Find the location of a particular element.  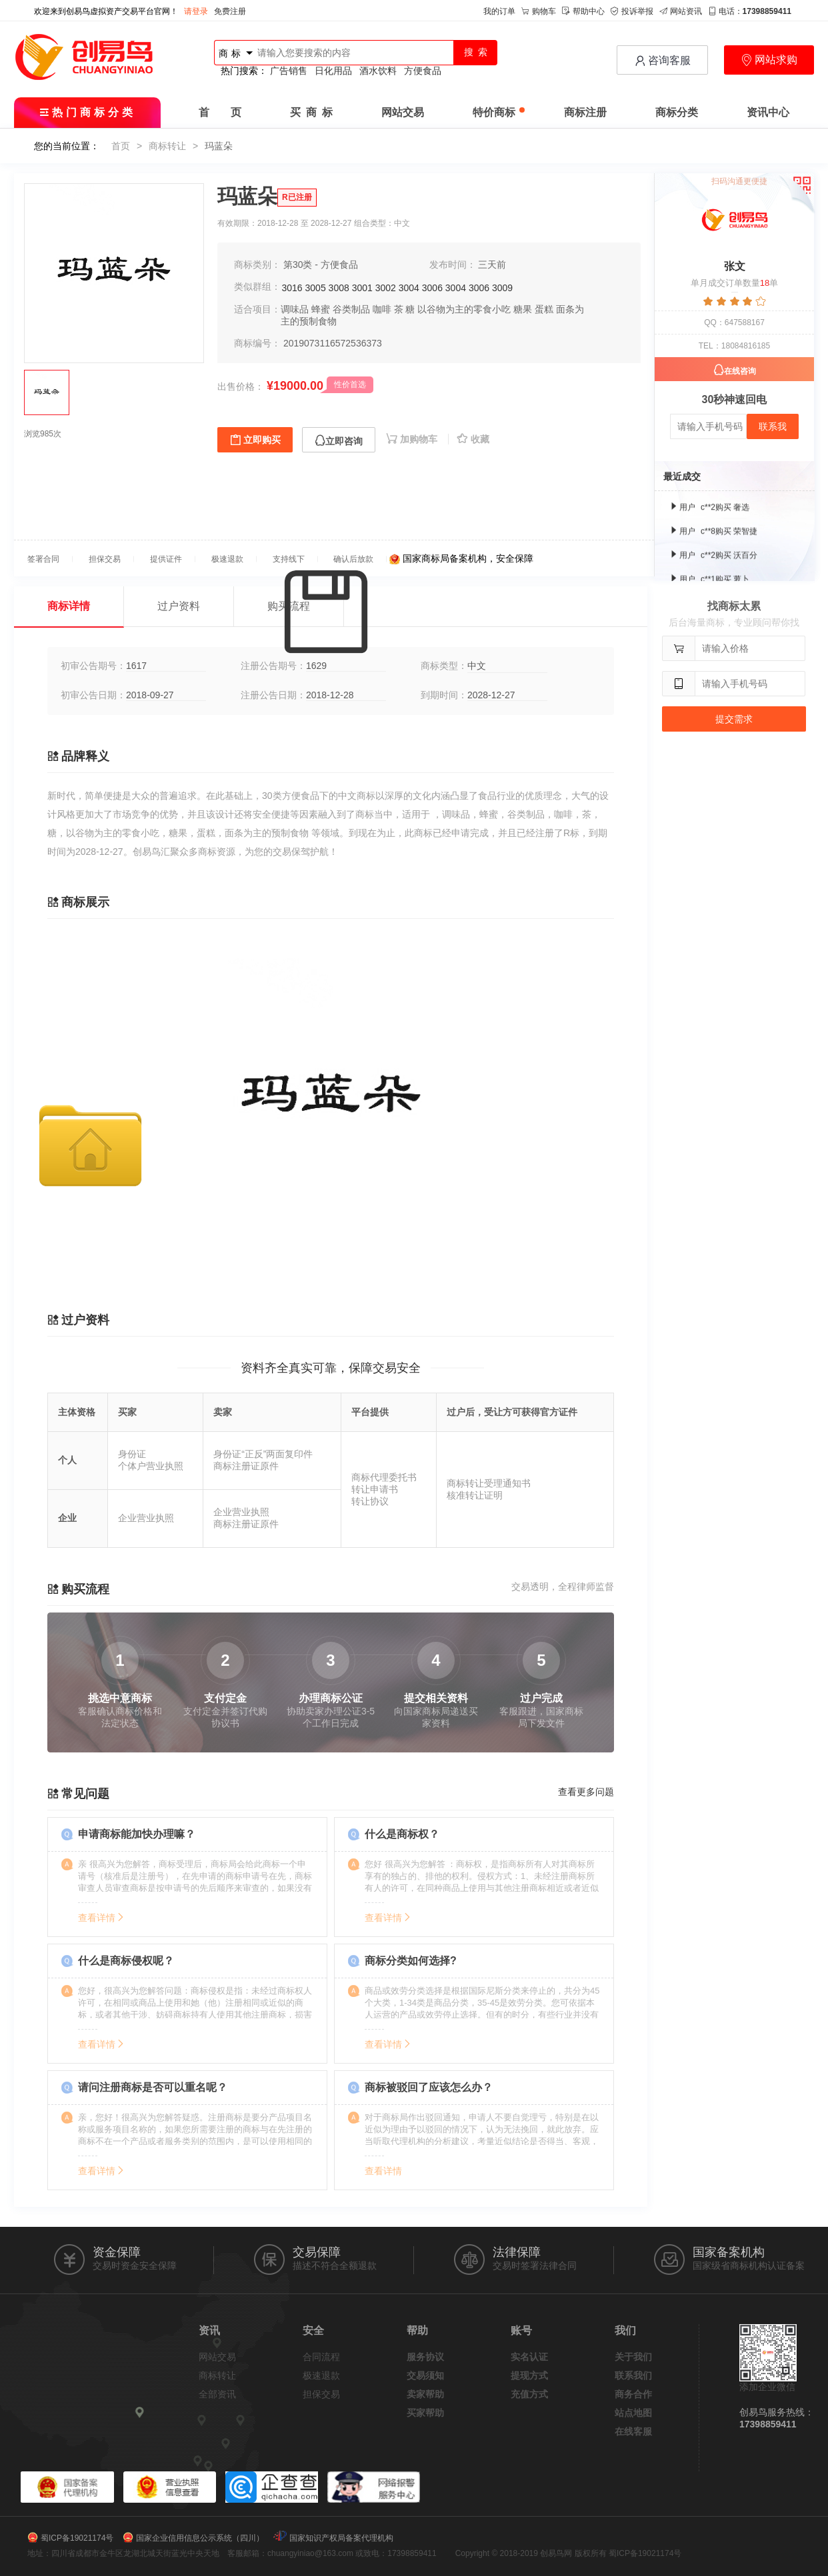

save file to disk is located at coordinates (326, 612).